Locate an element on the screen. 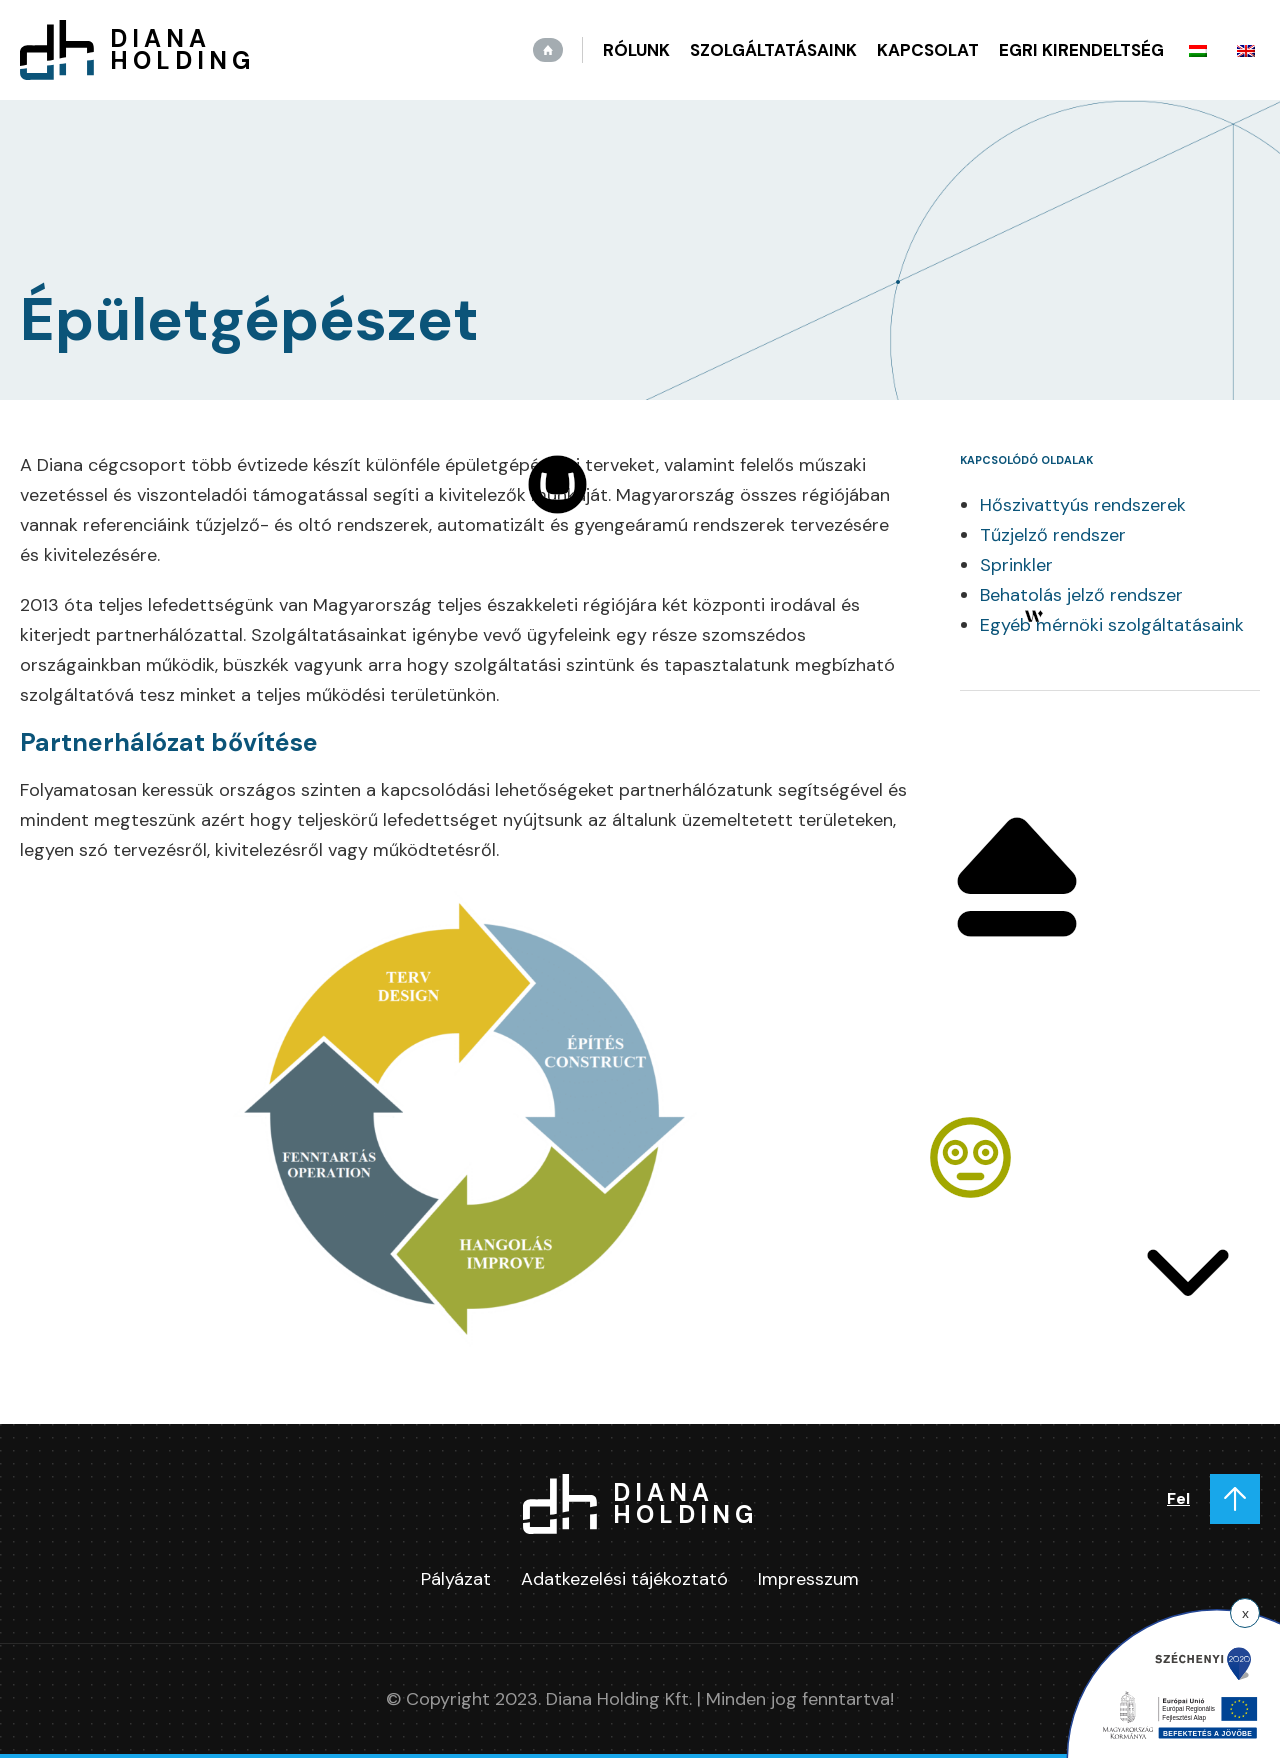 The image size is (1280, 1758). expand a dropdown menu or section is located at coordinates (1188, 1267).